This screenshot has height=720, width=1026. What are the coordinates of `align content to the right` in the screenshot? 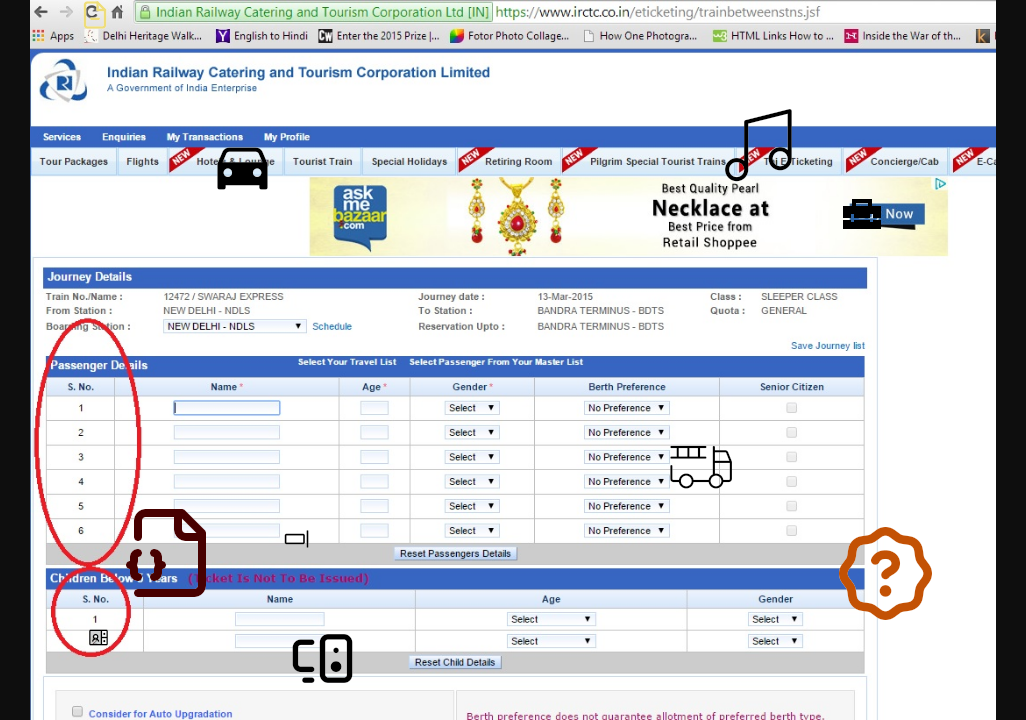 It's located at (297, 539).